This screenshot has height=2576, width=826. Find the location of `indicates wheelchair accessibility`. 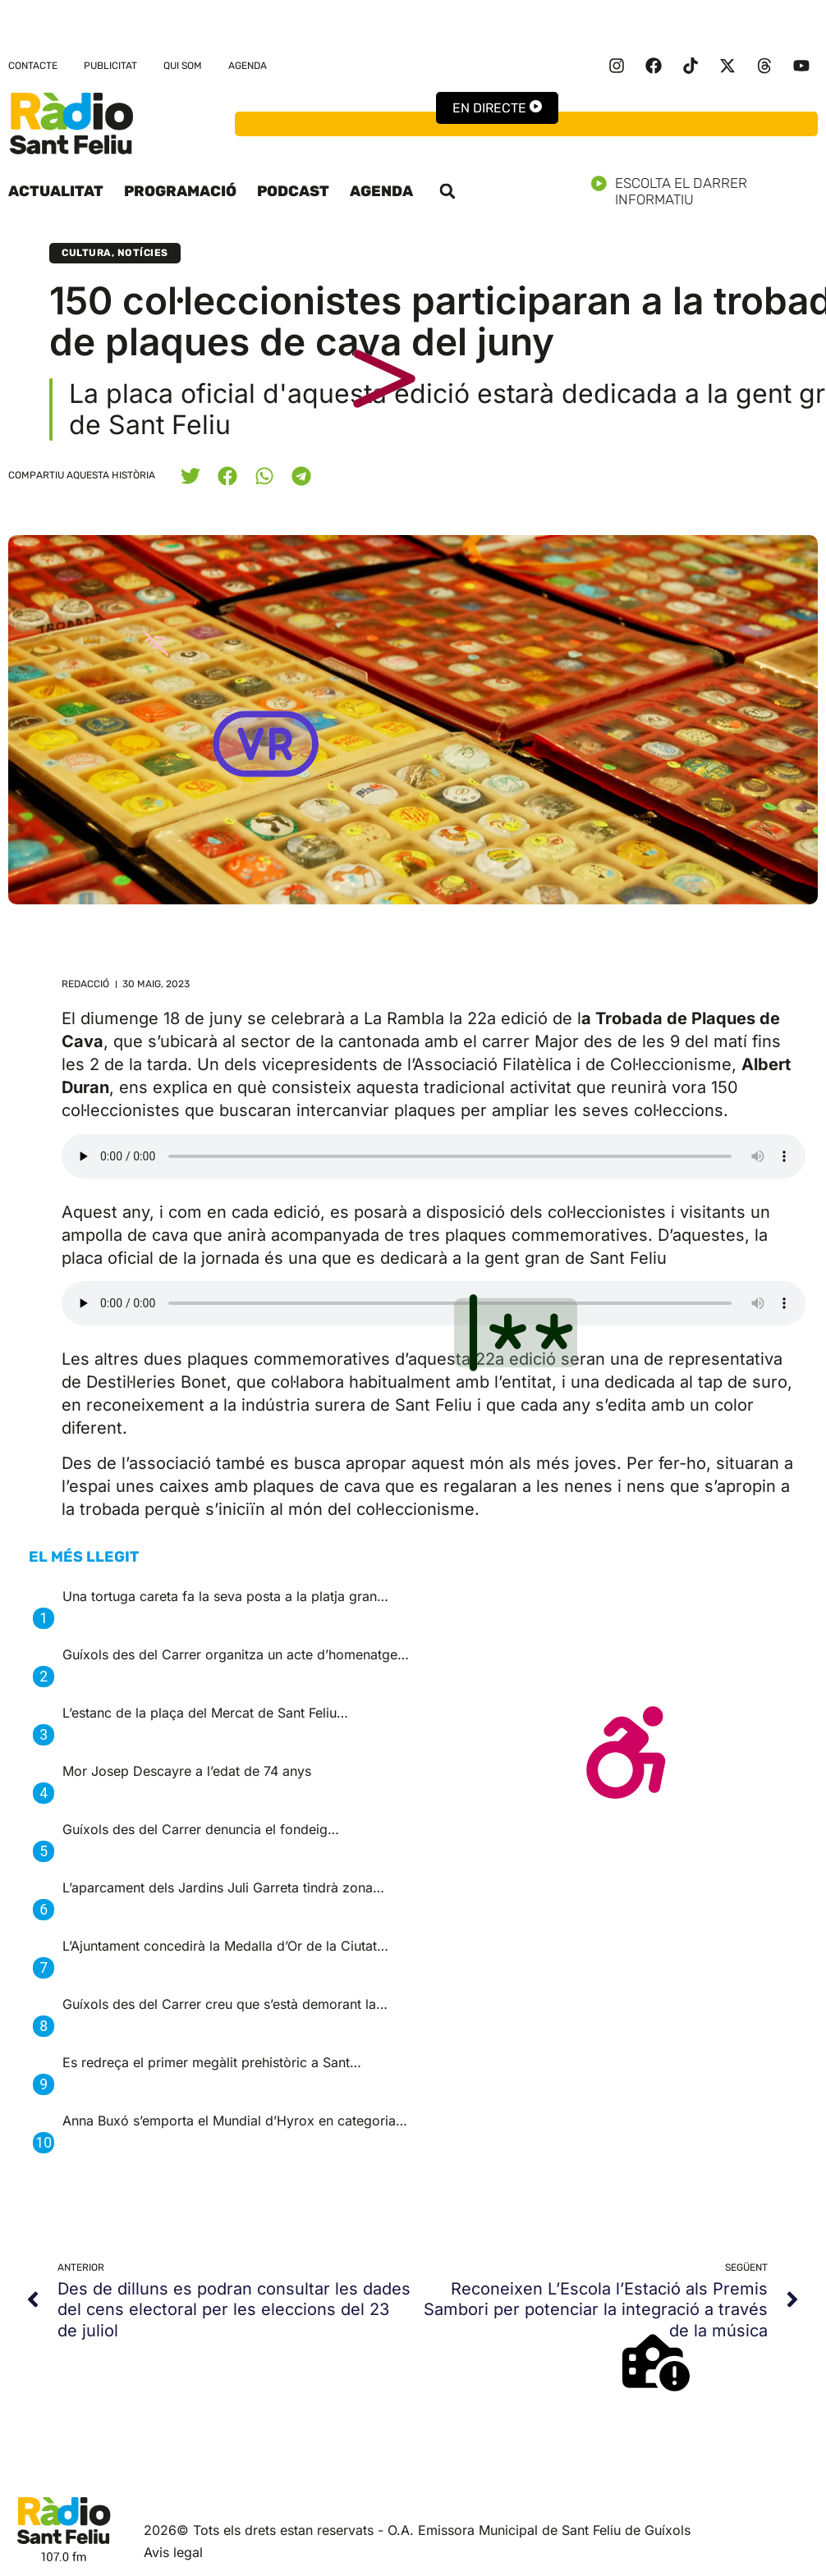

indicates wheelchair accessibility is located at coordinates (626, 1752).